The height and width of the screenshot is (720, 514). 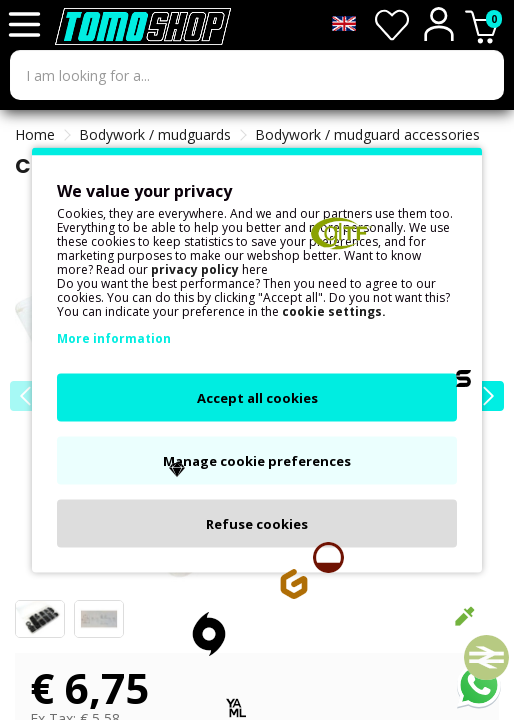 What do you see at coordinates (209, 634) in the screenshot?
I see `launch Origin gaming client` at bounding box center [209, 634].